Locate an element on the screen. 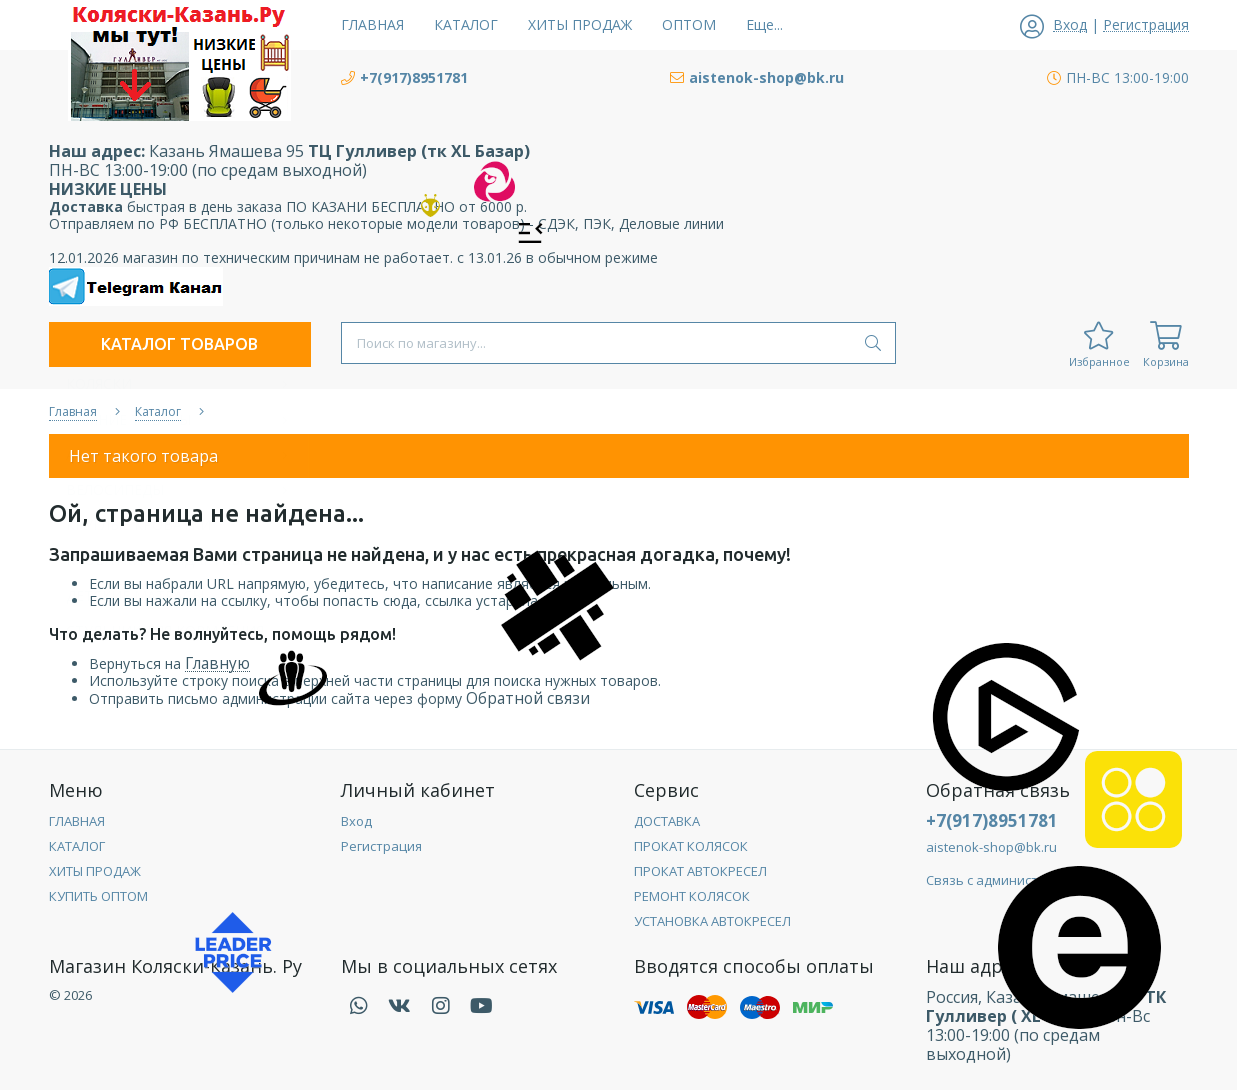  open PlatformIO IDE or development environment is located at coordinates (430, 205).